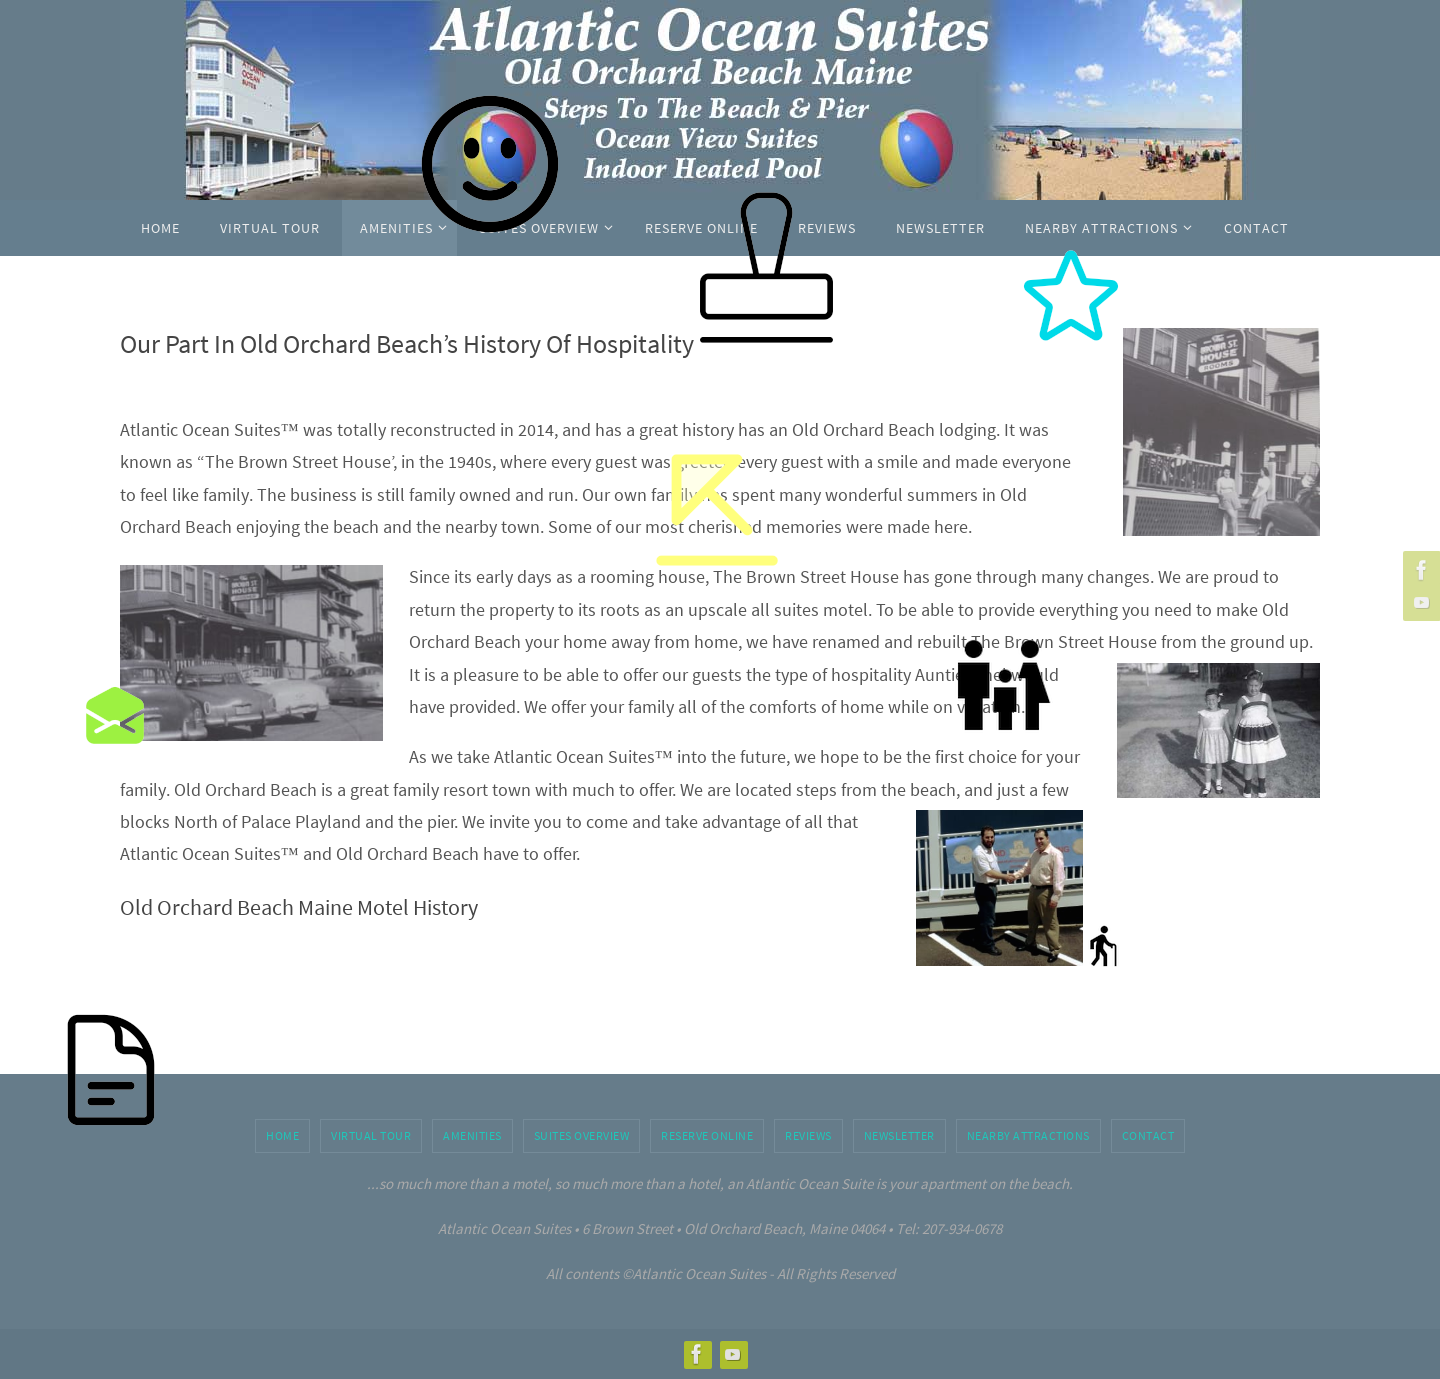 The height and width of the screenshot is (1379, 1440). Describe the element at coordinates (712, 510) in the screenshot. I see `navigate to the top-left or beginning of content` at that location.